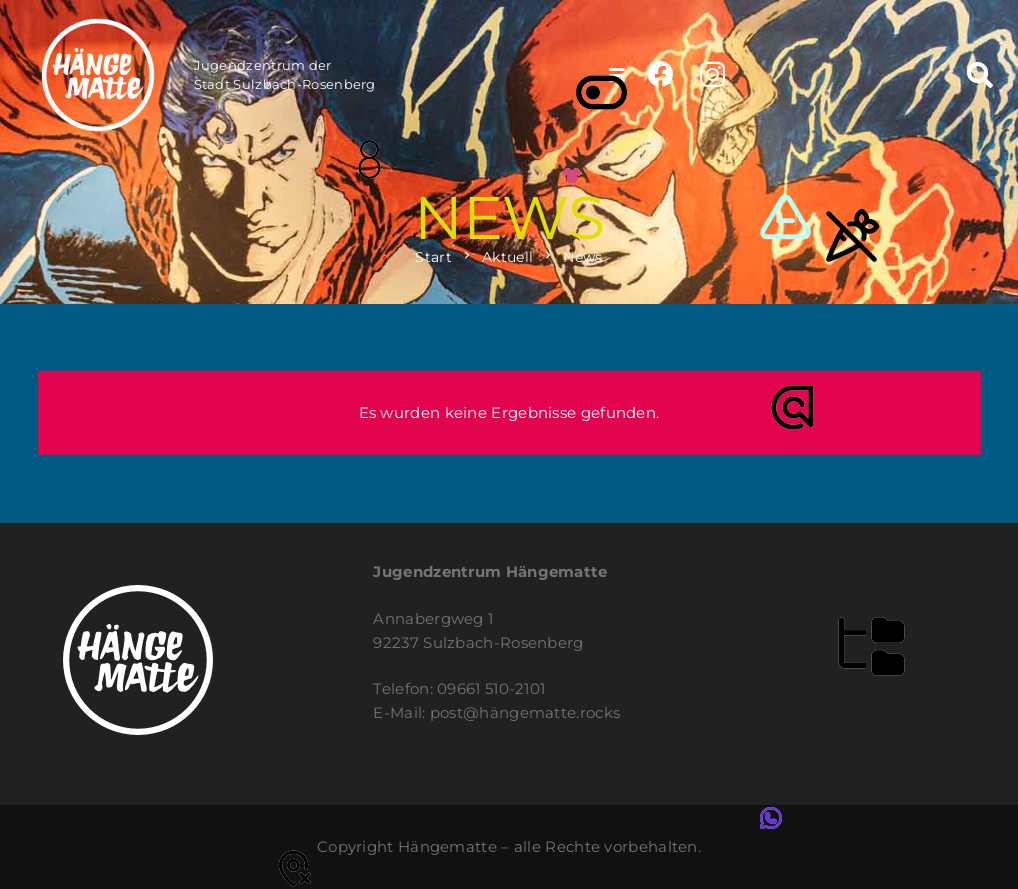  I want to click on disable vegetable or vegan filter, so click(851, 236).